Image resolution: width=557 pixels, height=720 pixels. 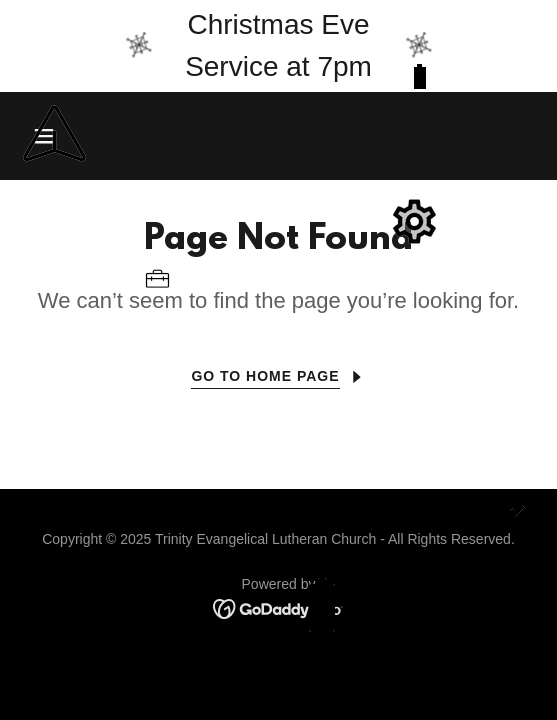 What do you see at coordinates (54, 134) in the screenshot?
I see `send a message` at bounding box center [54, 134].